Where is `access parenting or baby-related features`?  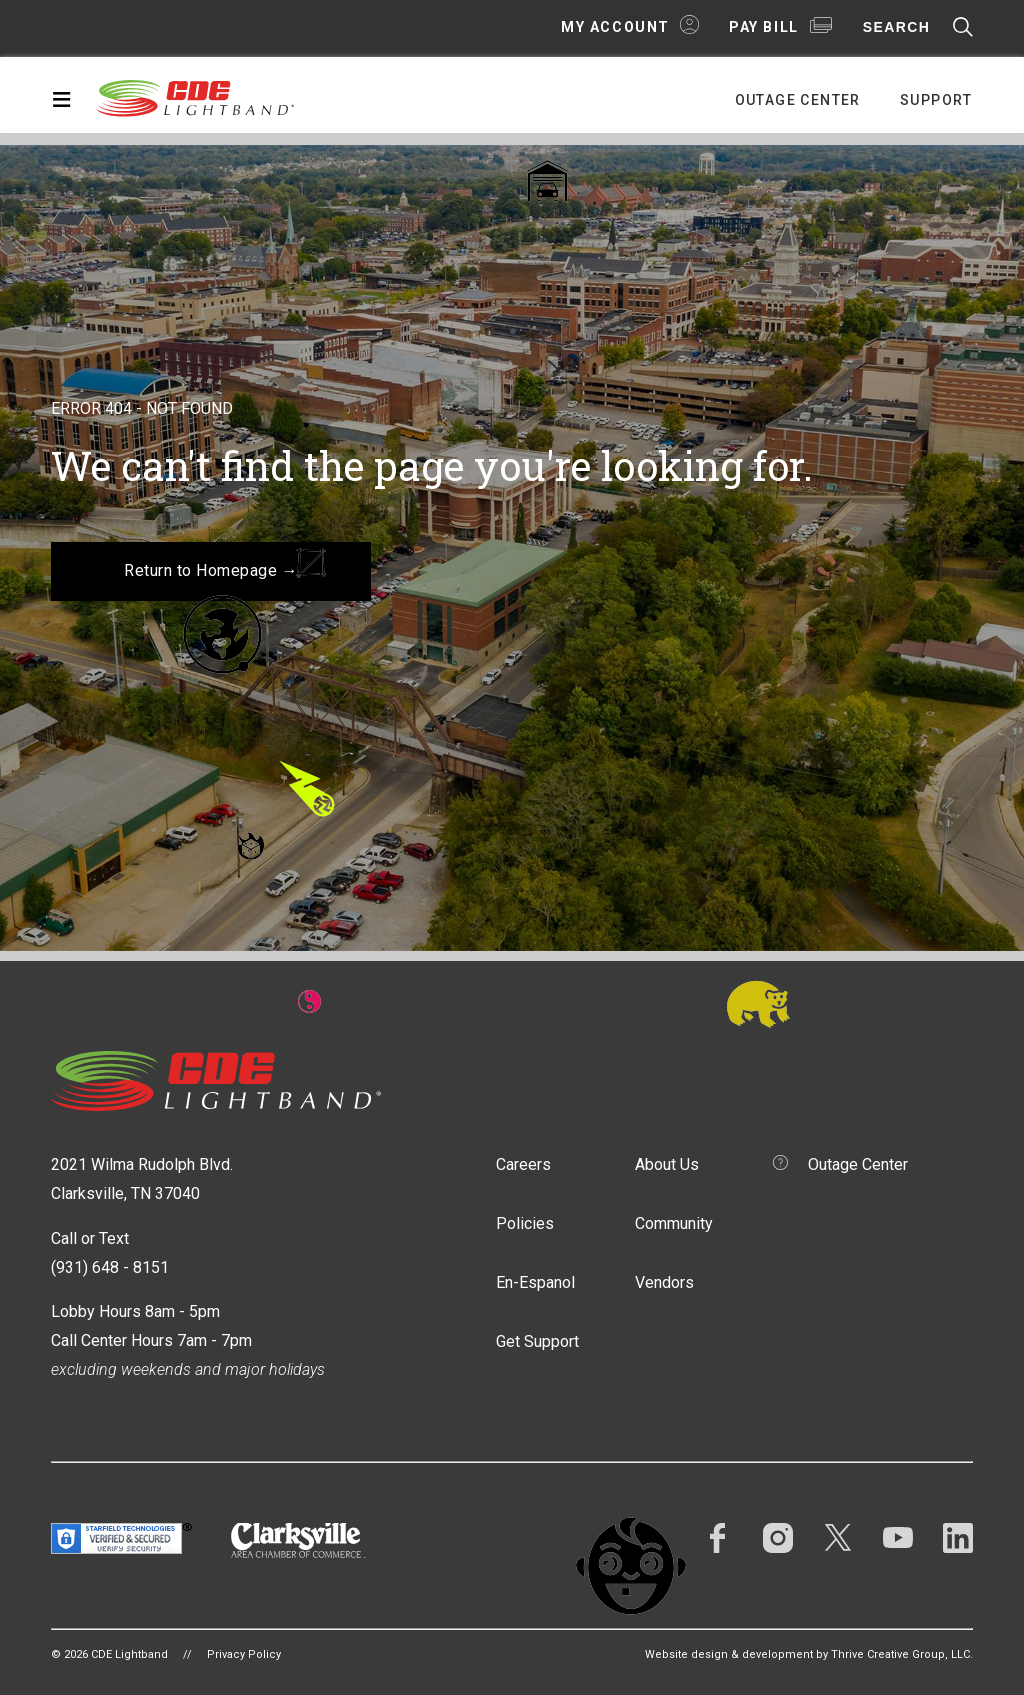 access parenting or baby-related features is located at coordinates (631, 1566).